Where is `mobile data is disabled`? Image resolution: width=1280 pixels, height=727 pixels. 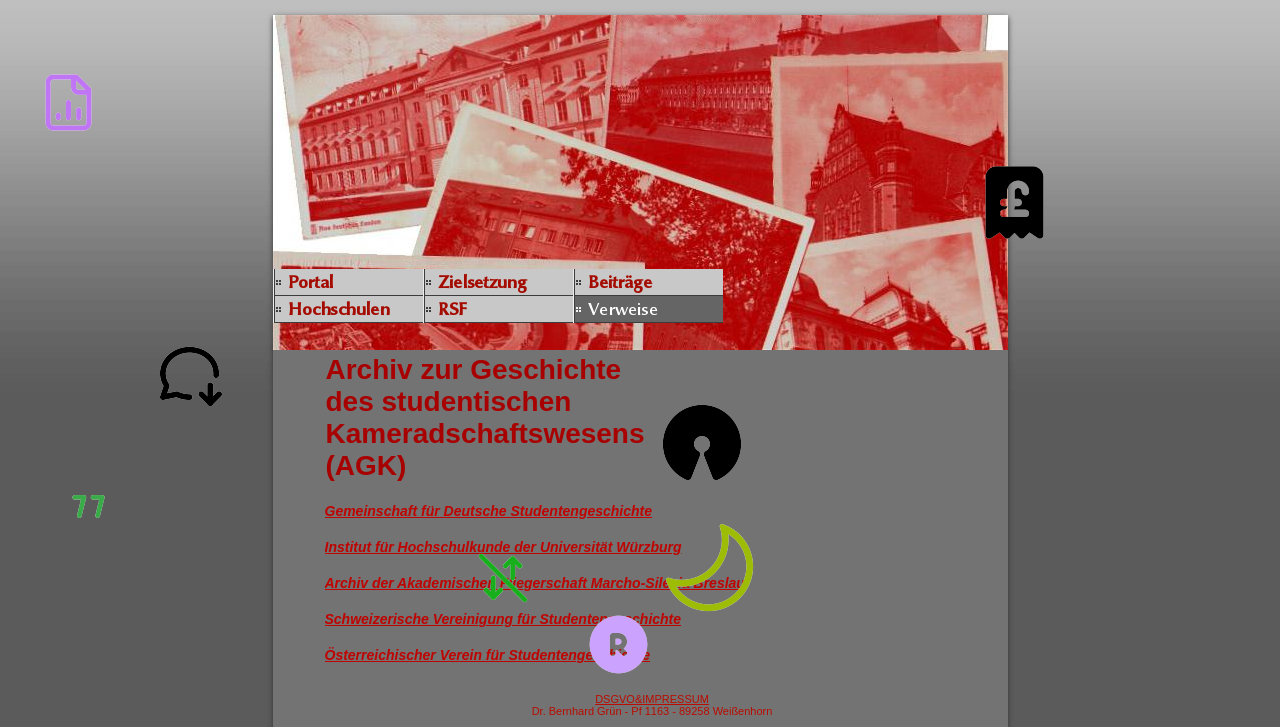 mobile data is disabled is located at coordinates (503, 578).